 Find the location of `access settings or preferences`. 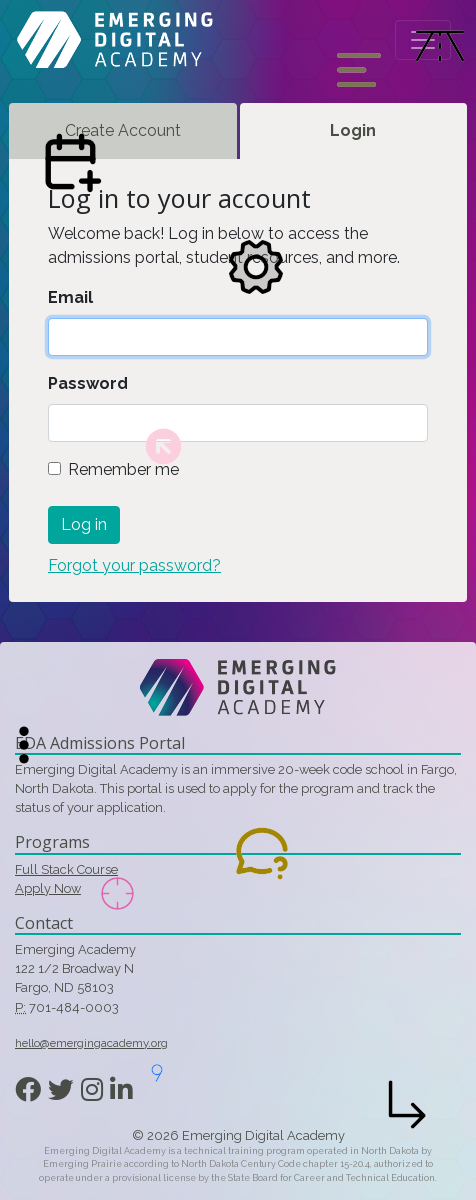

access settings or preferences is located at coordinates (256, 267).